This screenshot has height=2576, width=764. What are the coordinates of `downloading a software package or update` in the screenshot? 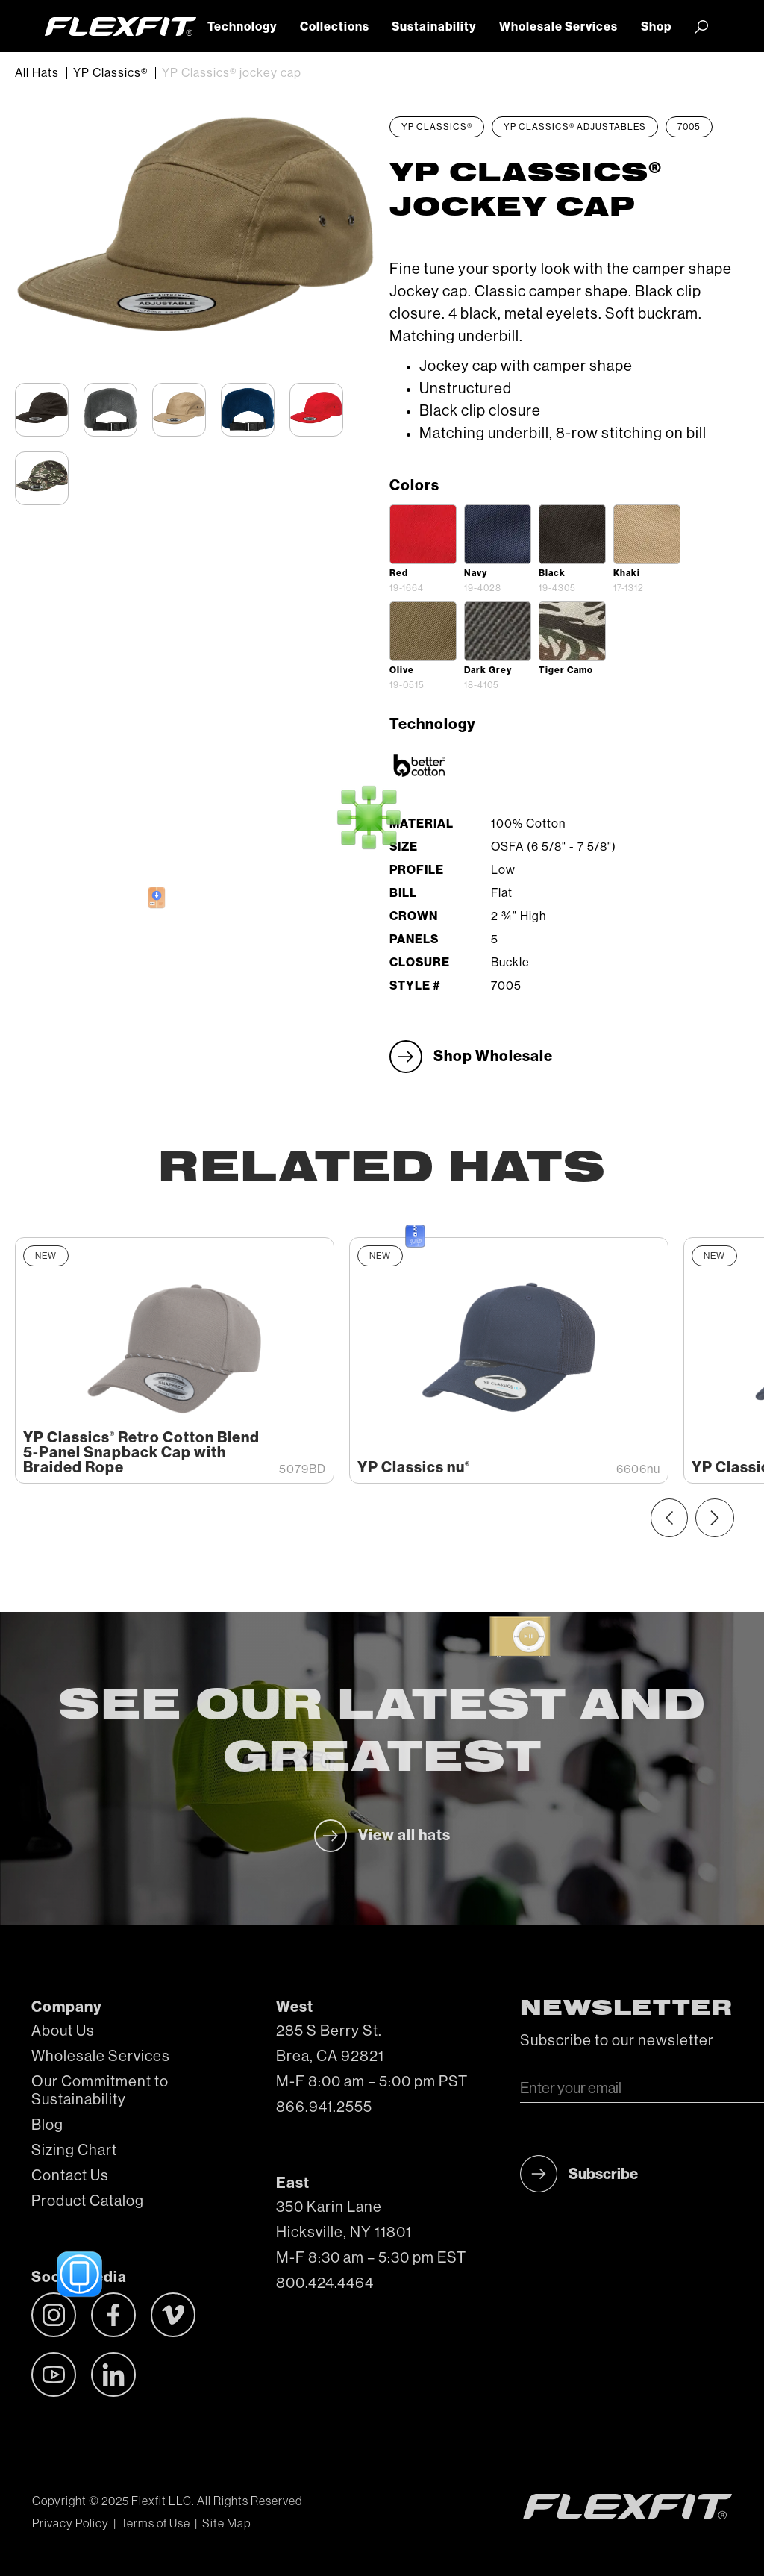 It's located at (157, 898).